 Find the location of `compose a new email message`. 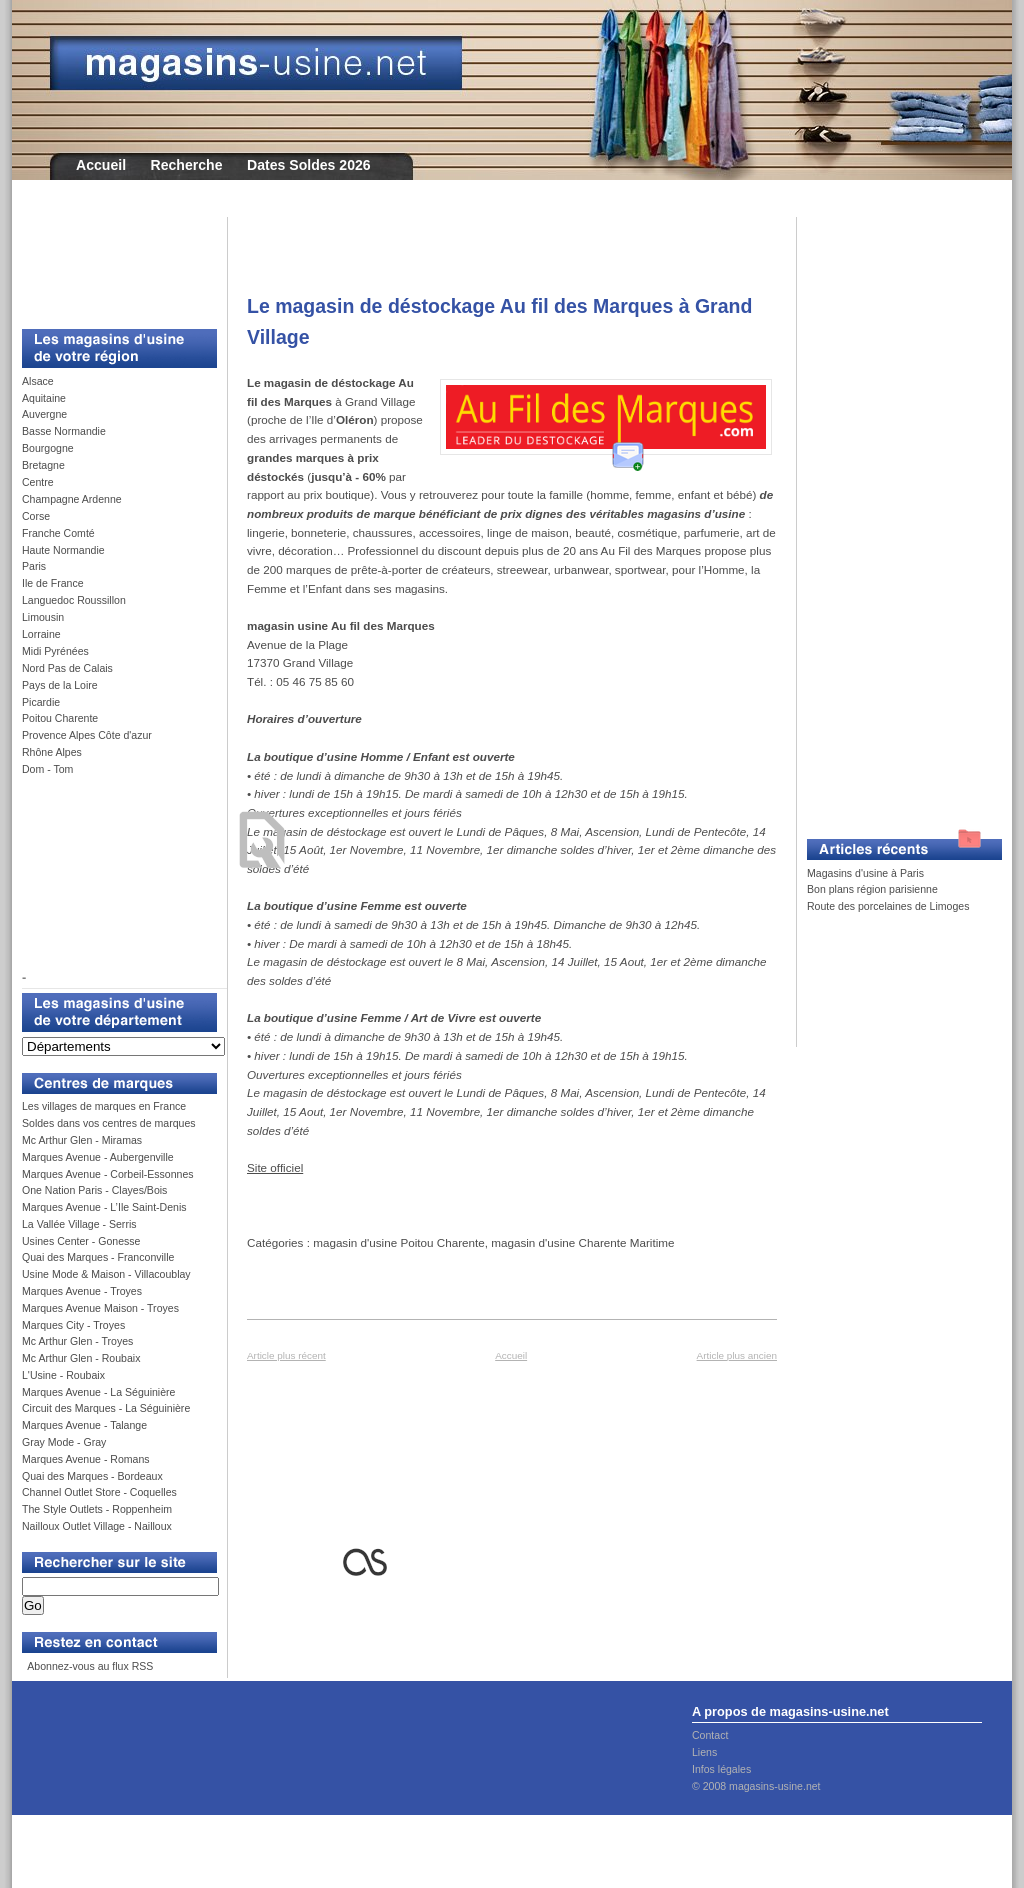

compose a new email message is located at coordinates (628, 455).